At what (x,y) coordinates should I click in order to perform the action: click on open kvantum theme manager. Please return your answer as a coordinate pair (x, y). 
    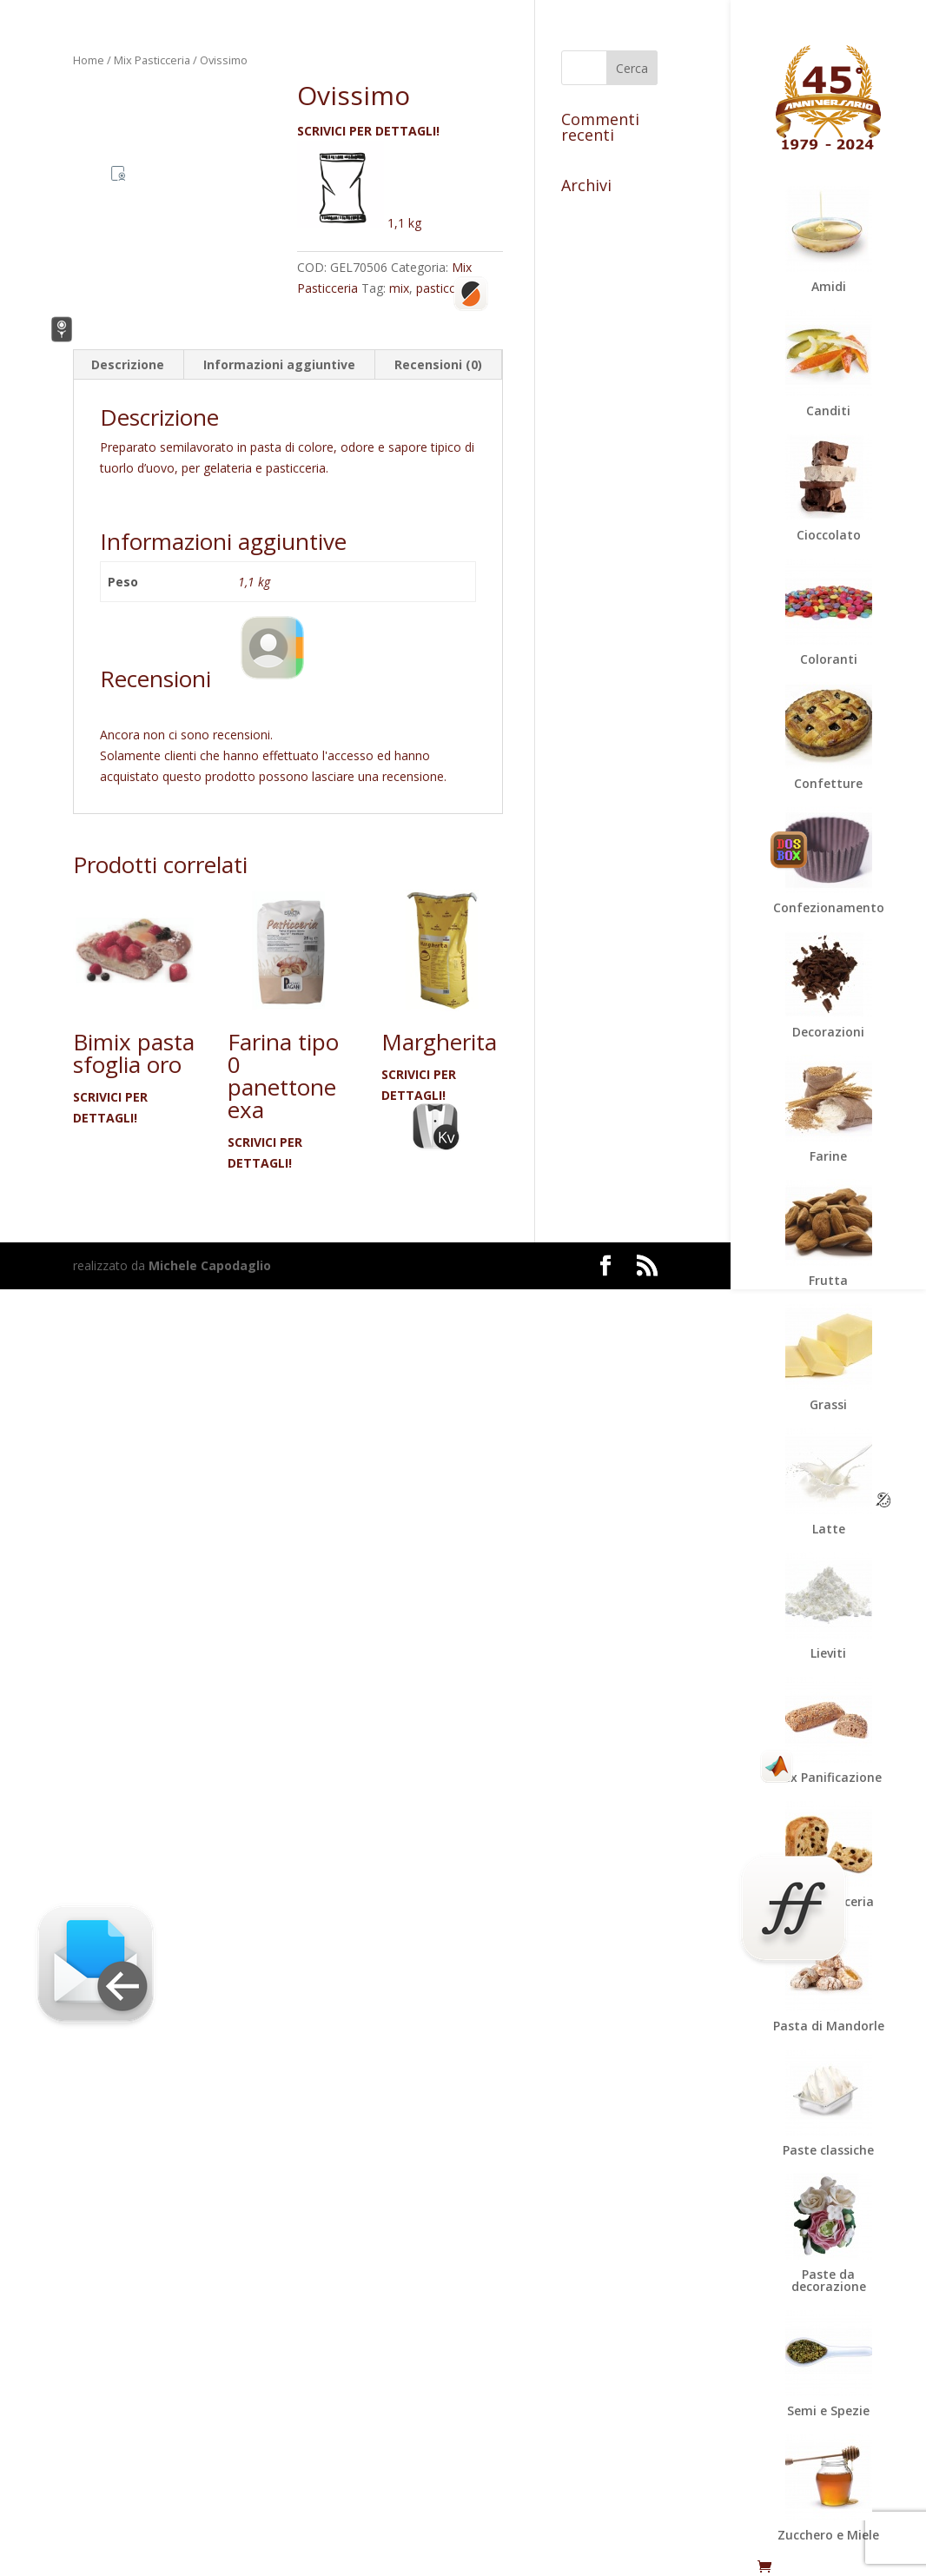
    Looking at the image, I should click on (435, 1126).